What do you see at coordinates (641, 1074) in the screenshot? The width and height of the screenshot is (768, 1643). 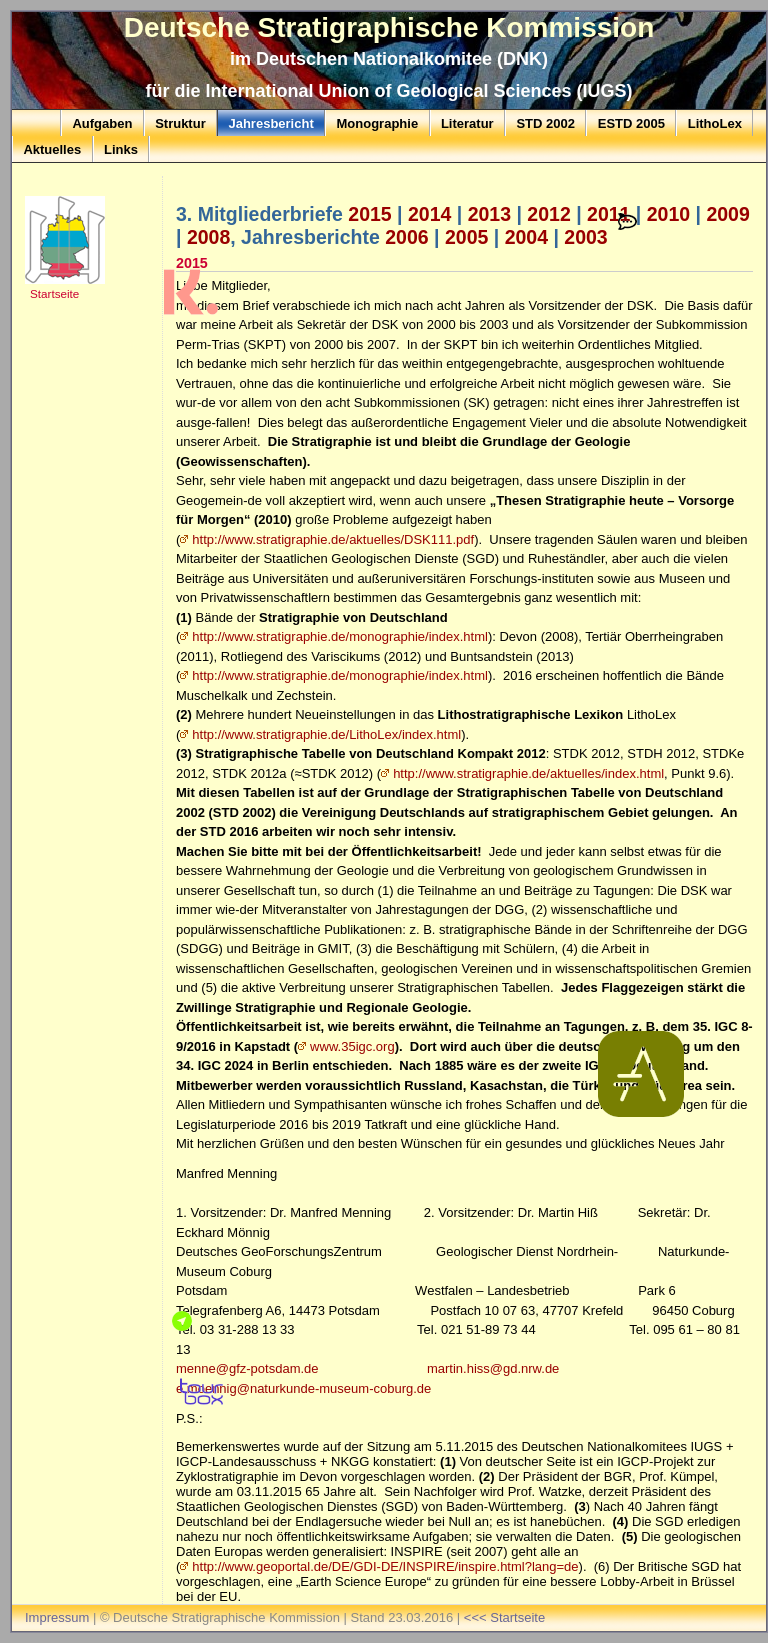 I see `asciidoctor documentation tool logo` at bounding box center [641, 1074].